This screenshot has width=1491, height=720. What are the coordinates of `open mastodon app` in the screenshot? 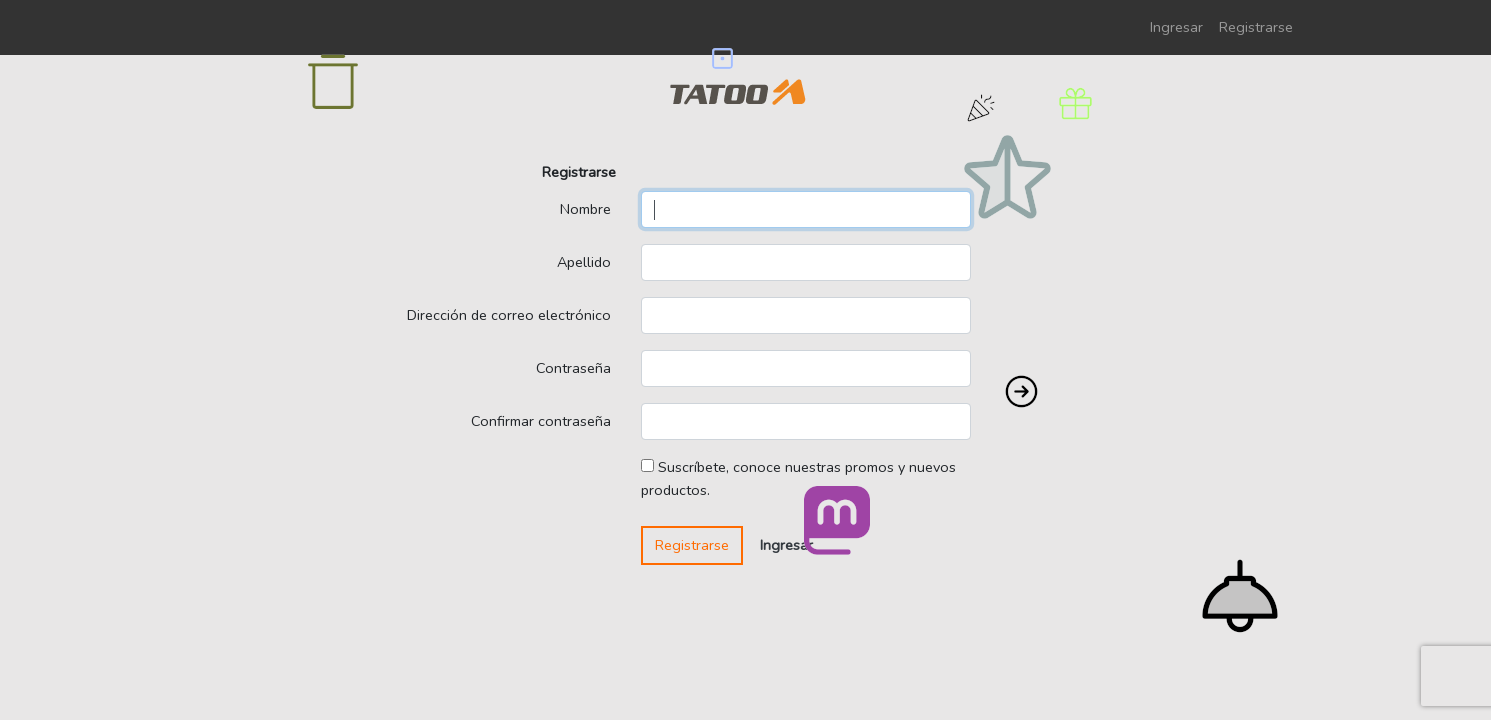 It's located at (837, 519).